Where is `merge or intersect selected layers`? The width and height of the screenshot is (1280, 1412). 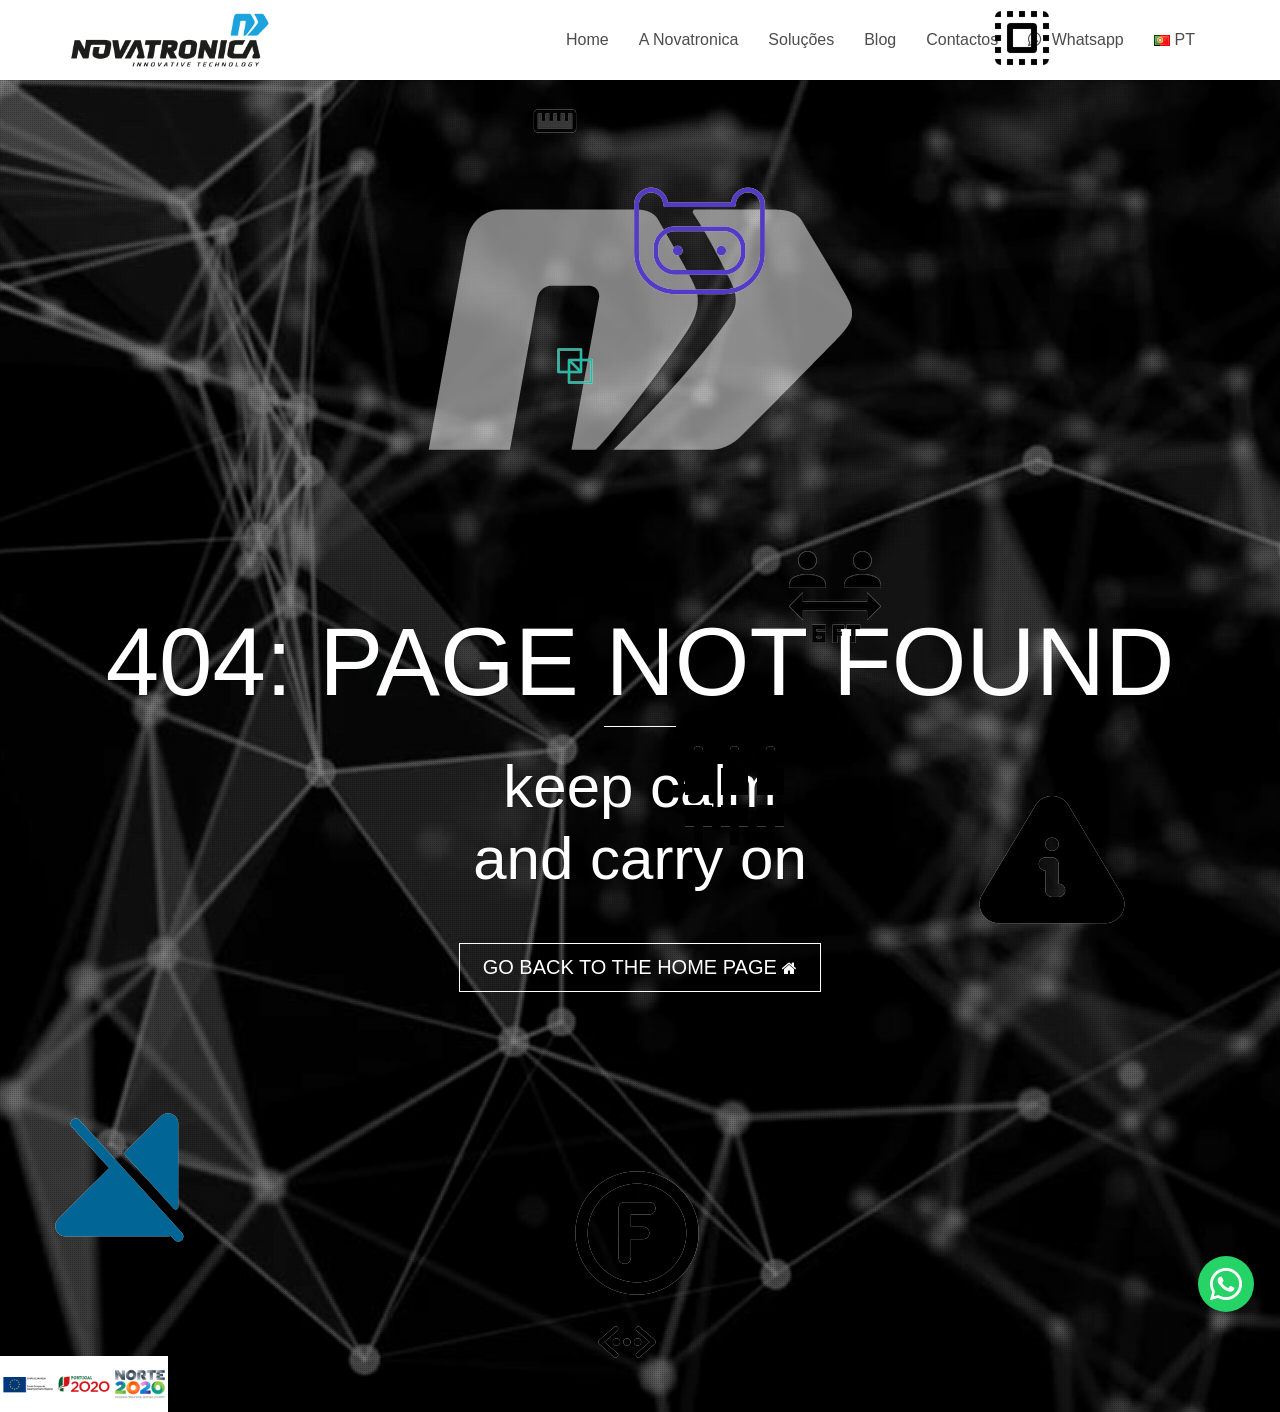 merge or intersect selected layers is located at coordinates (575, 366).